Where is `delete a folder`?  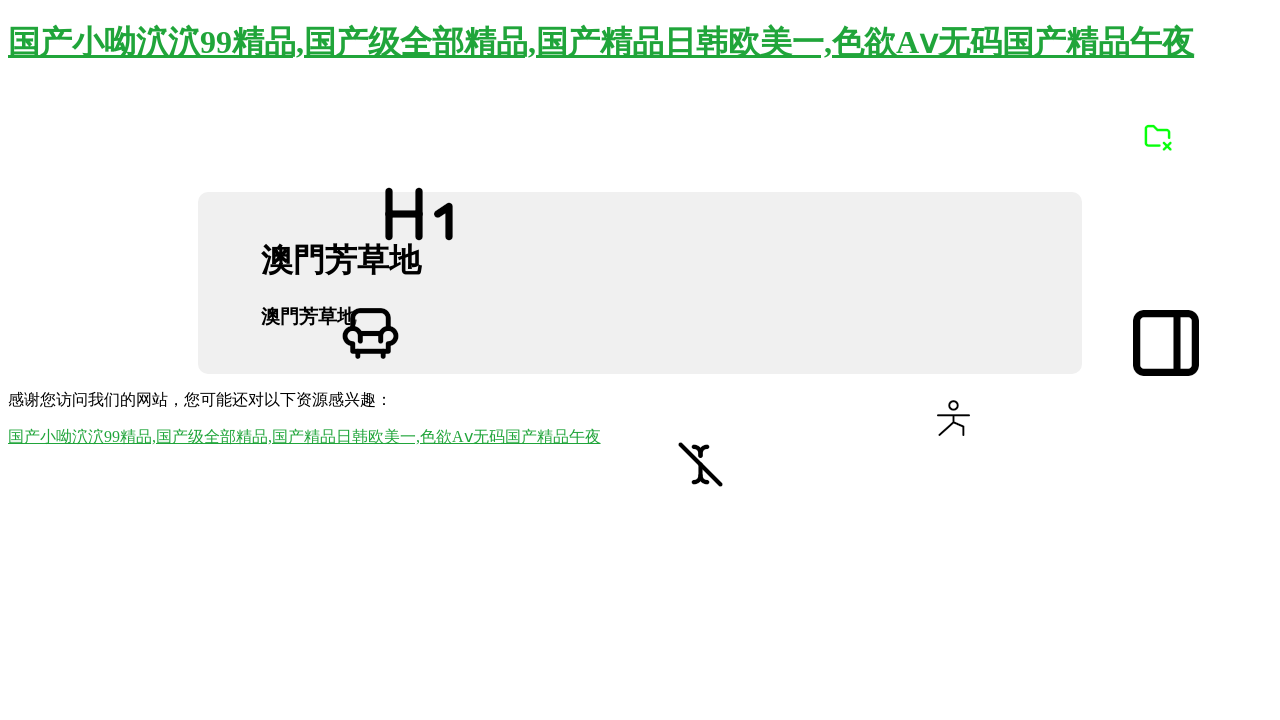
delete a folder is located at coordinates (1157, 136).